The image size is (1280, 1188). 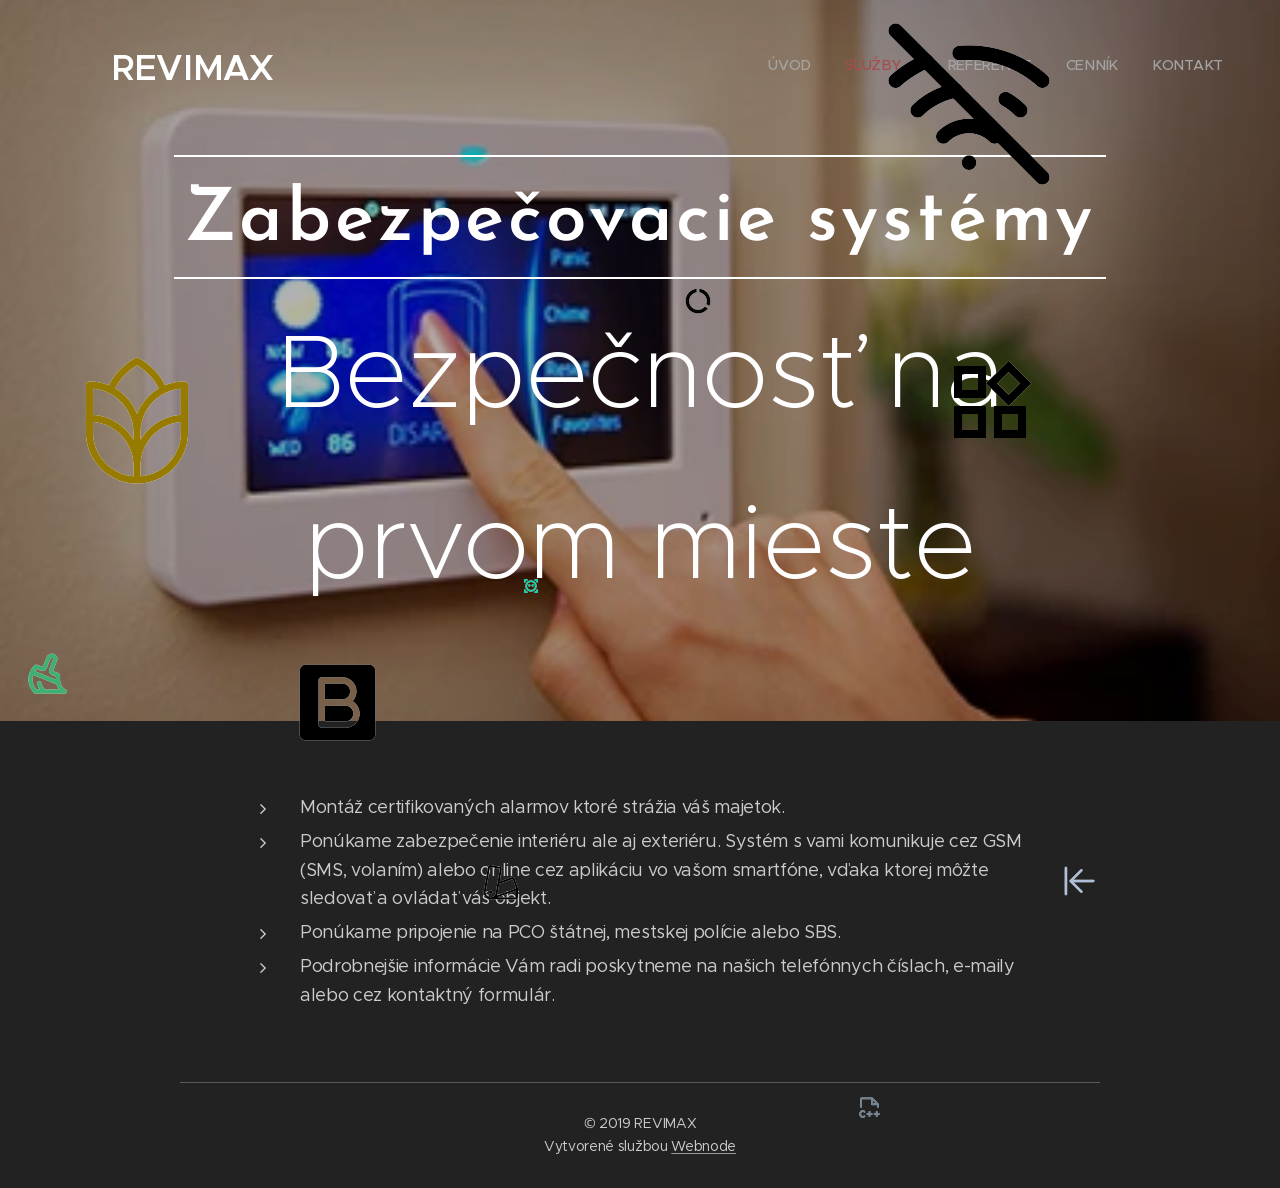 I want to click on filter by grain or wheat products, so click(x=137, y=423).